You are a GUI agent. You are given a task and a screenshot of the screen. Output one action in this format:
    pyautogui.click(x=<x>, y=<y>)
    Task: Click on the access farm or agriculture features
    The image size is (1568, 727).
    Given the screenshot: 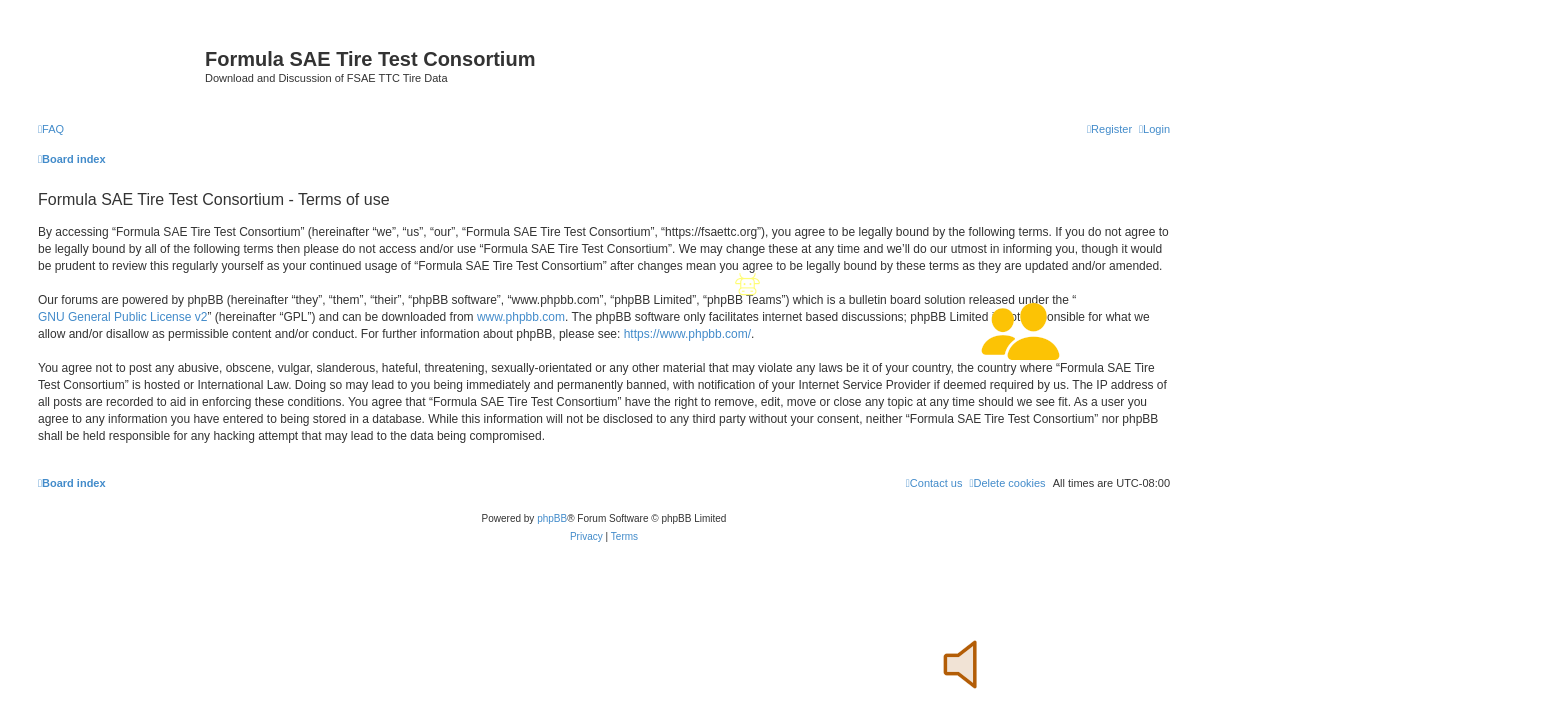 What is the action you would take?
    pyautogui.click(x=747, y=284)
    